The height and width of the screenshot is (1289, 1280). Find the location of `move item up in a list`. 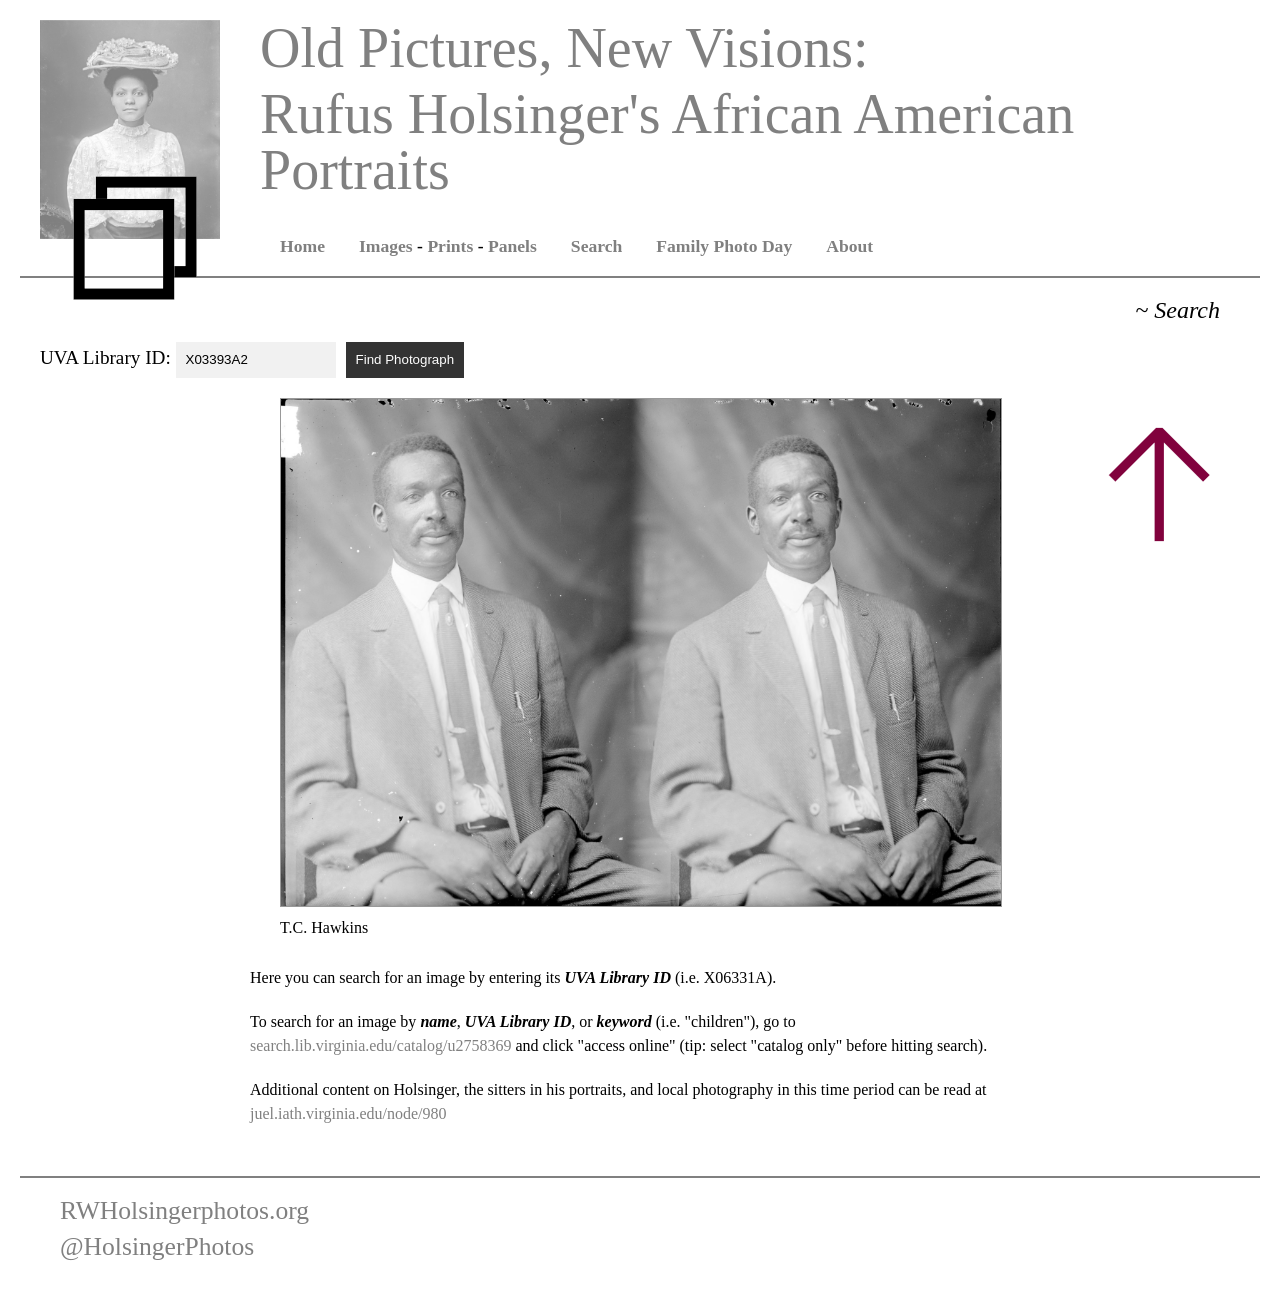

move item up in a list is located at coordinates (1154, 484).